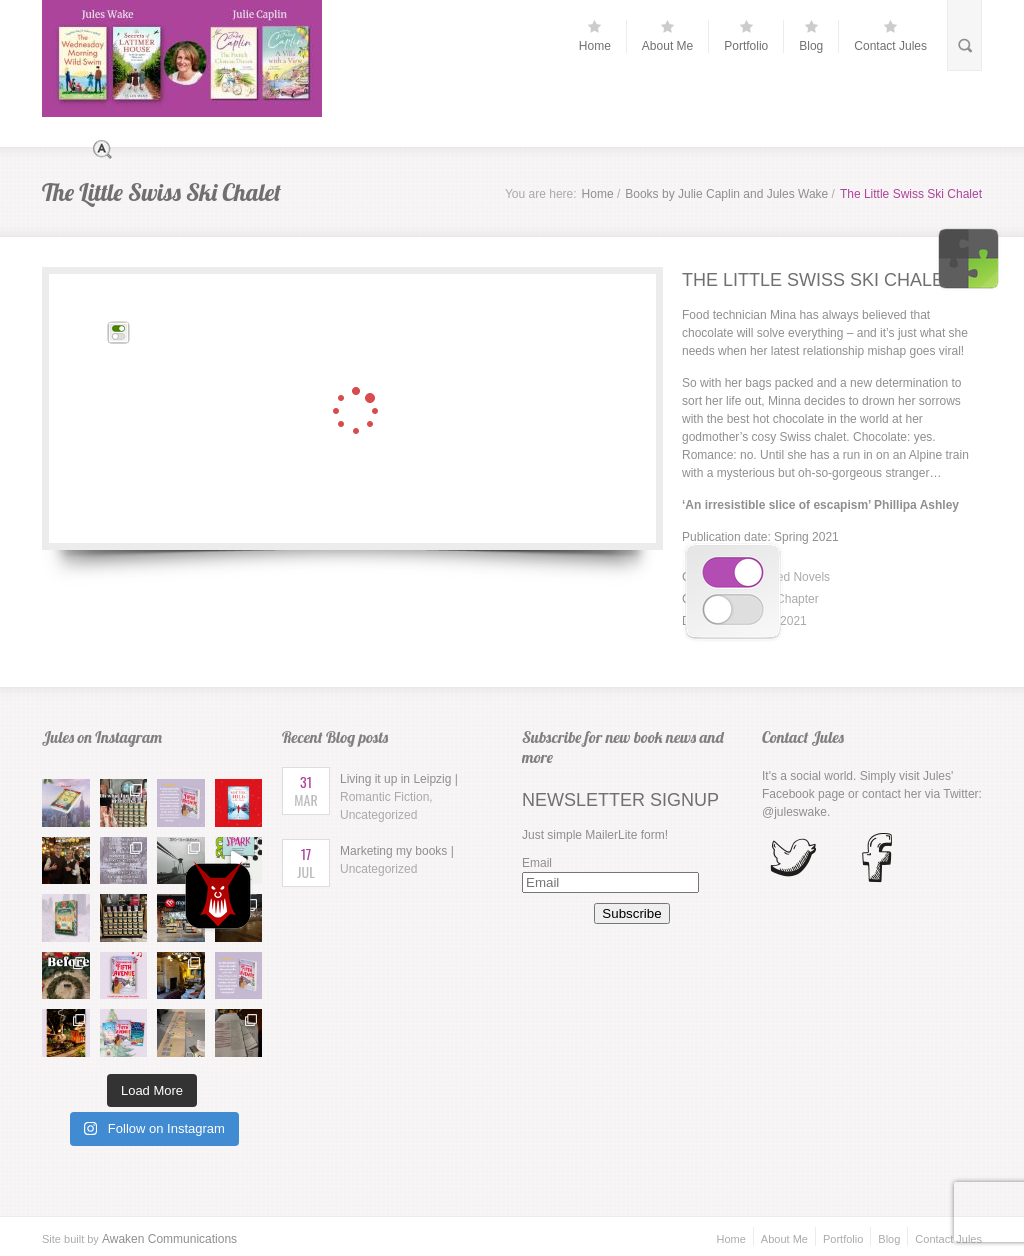  What do you see at coordinates (102, 149) in the screenshot?
I see `search for text or find on page` at bounding box center [102, 149].